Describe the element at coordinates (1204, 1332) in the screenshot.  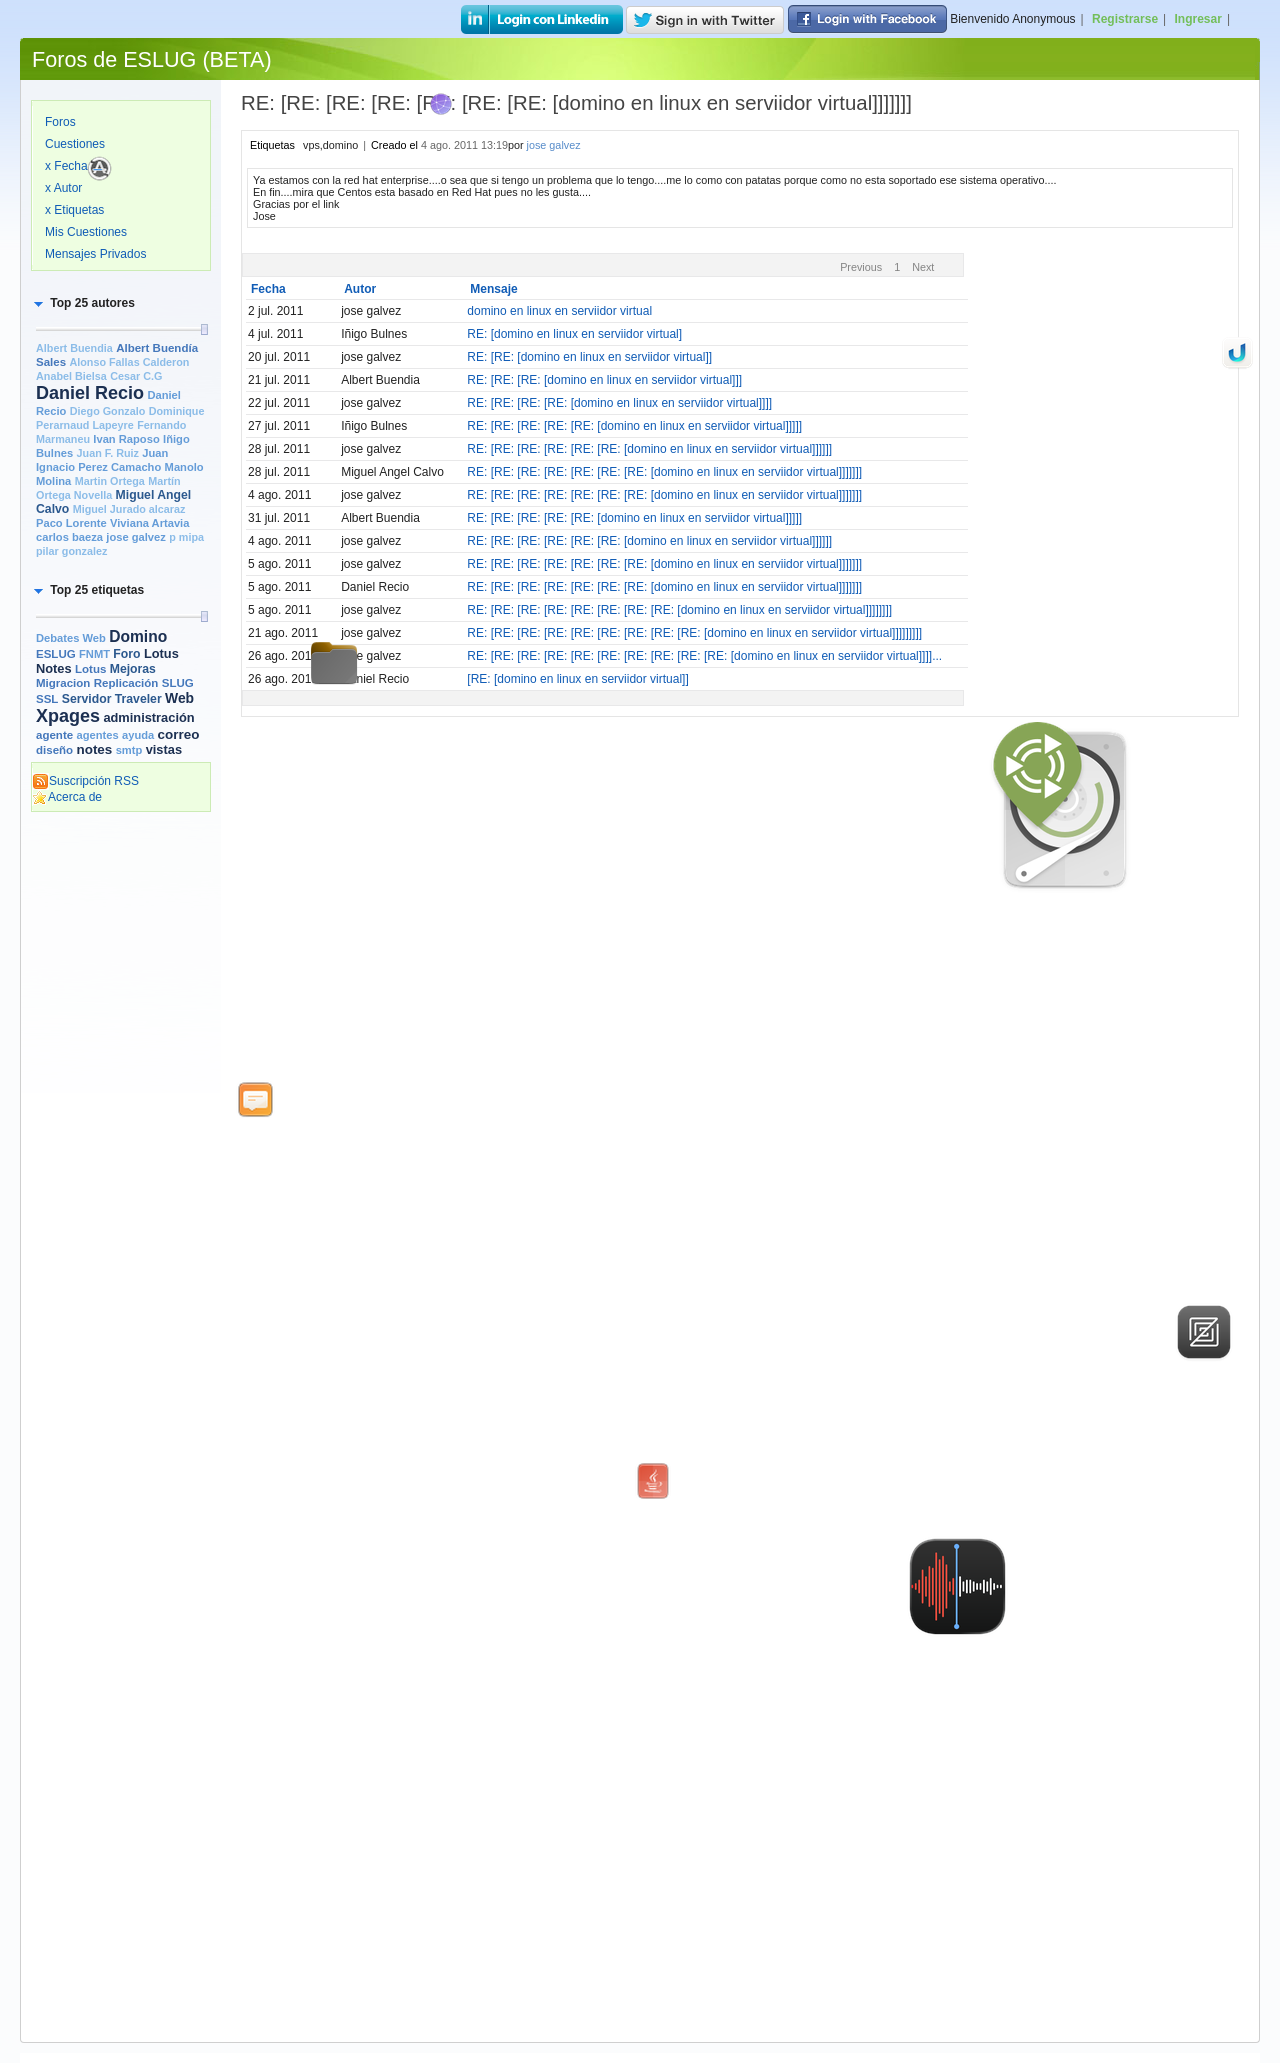
I see `open zed code editor` at that location.